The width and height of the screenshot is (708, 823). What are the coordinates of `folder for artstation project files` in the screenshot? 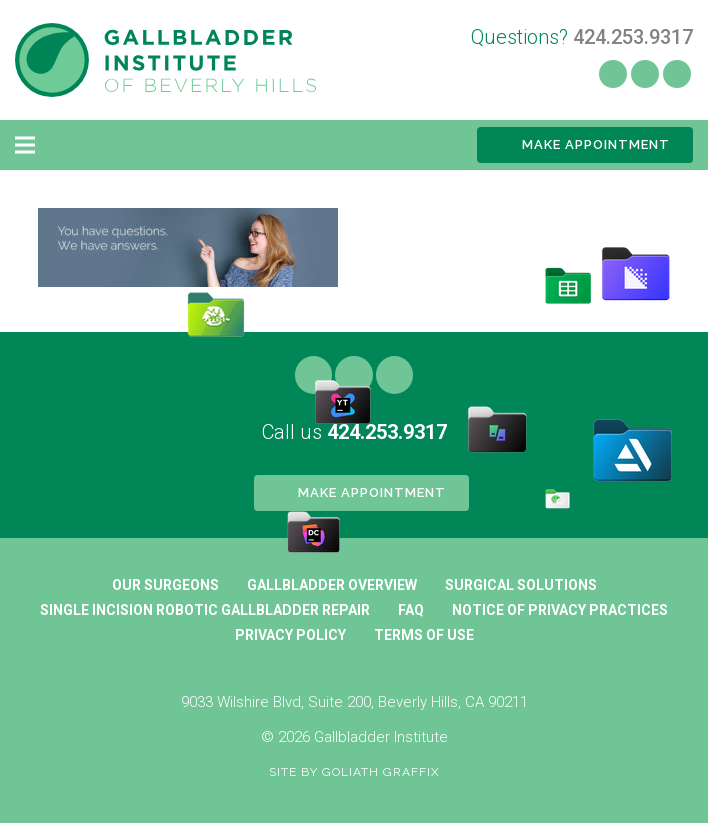 It's located at (632, 452).